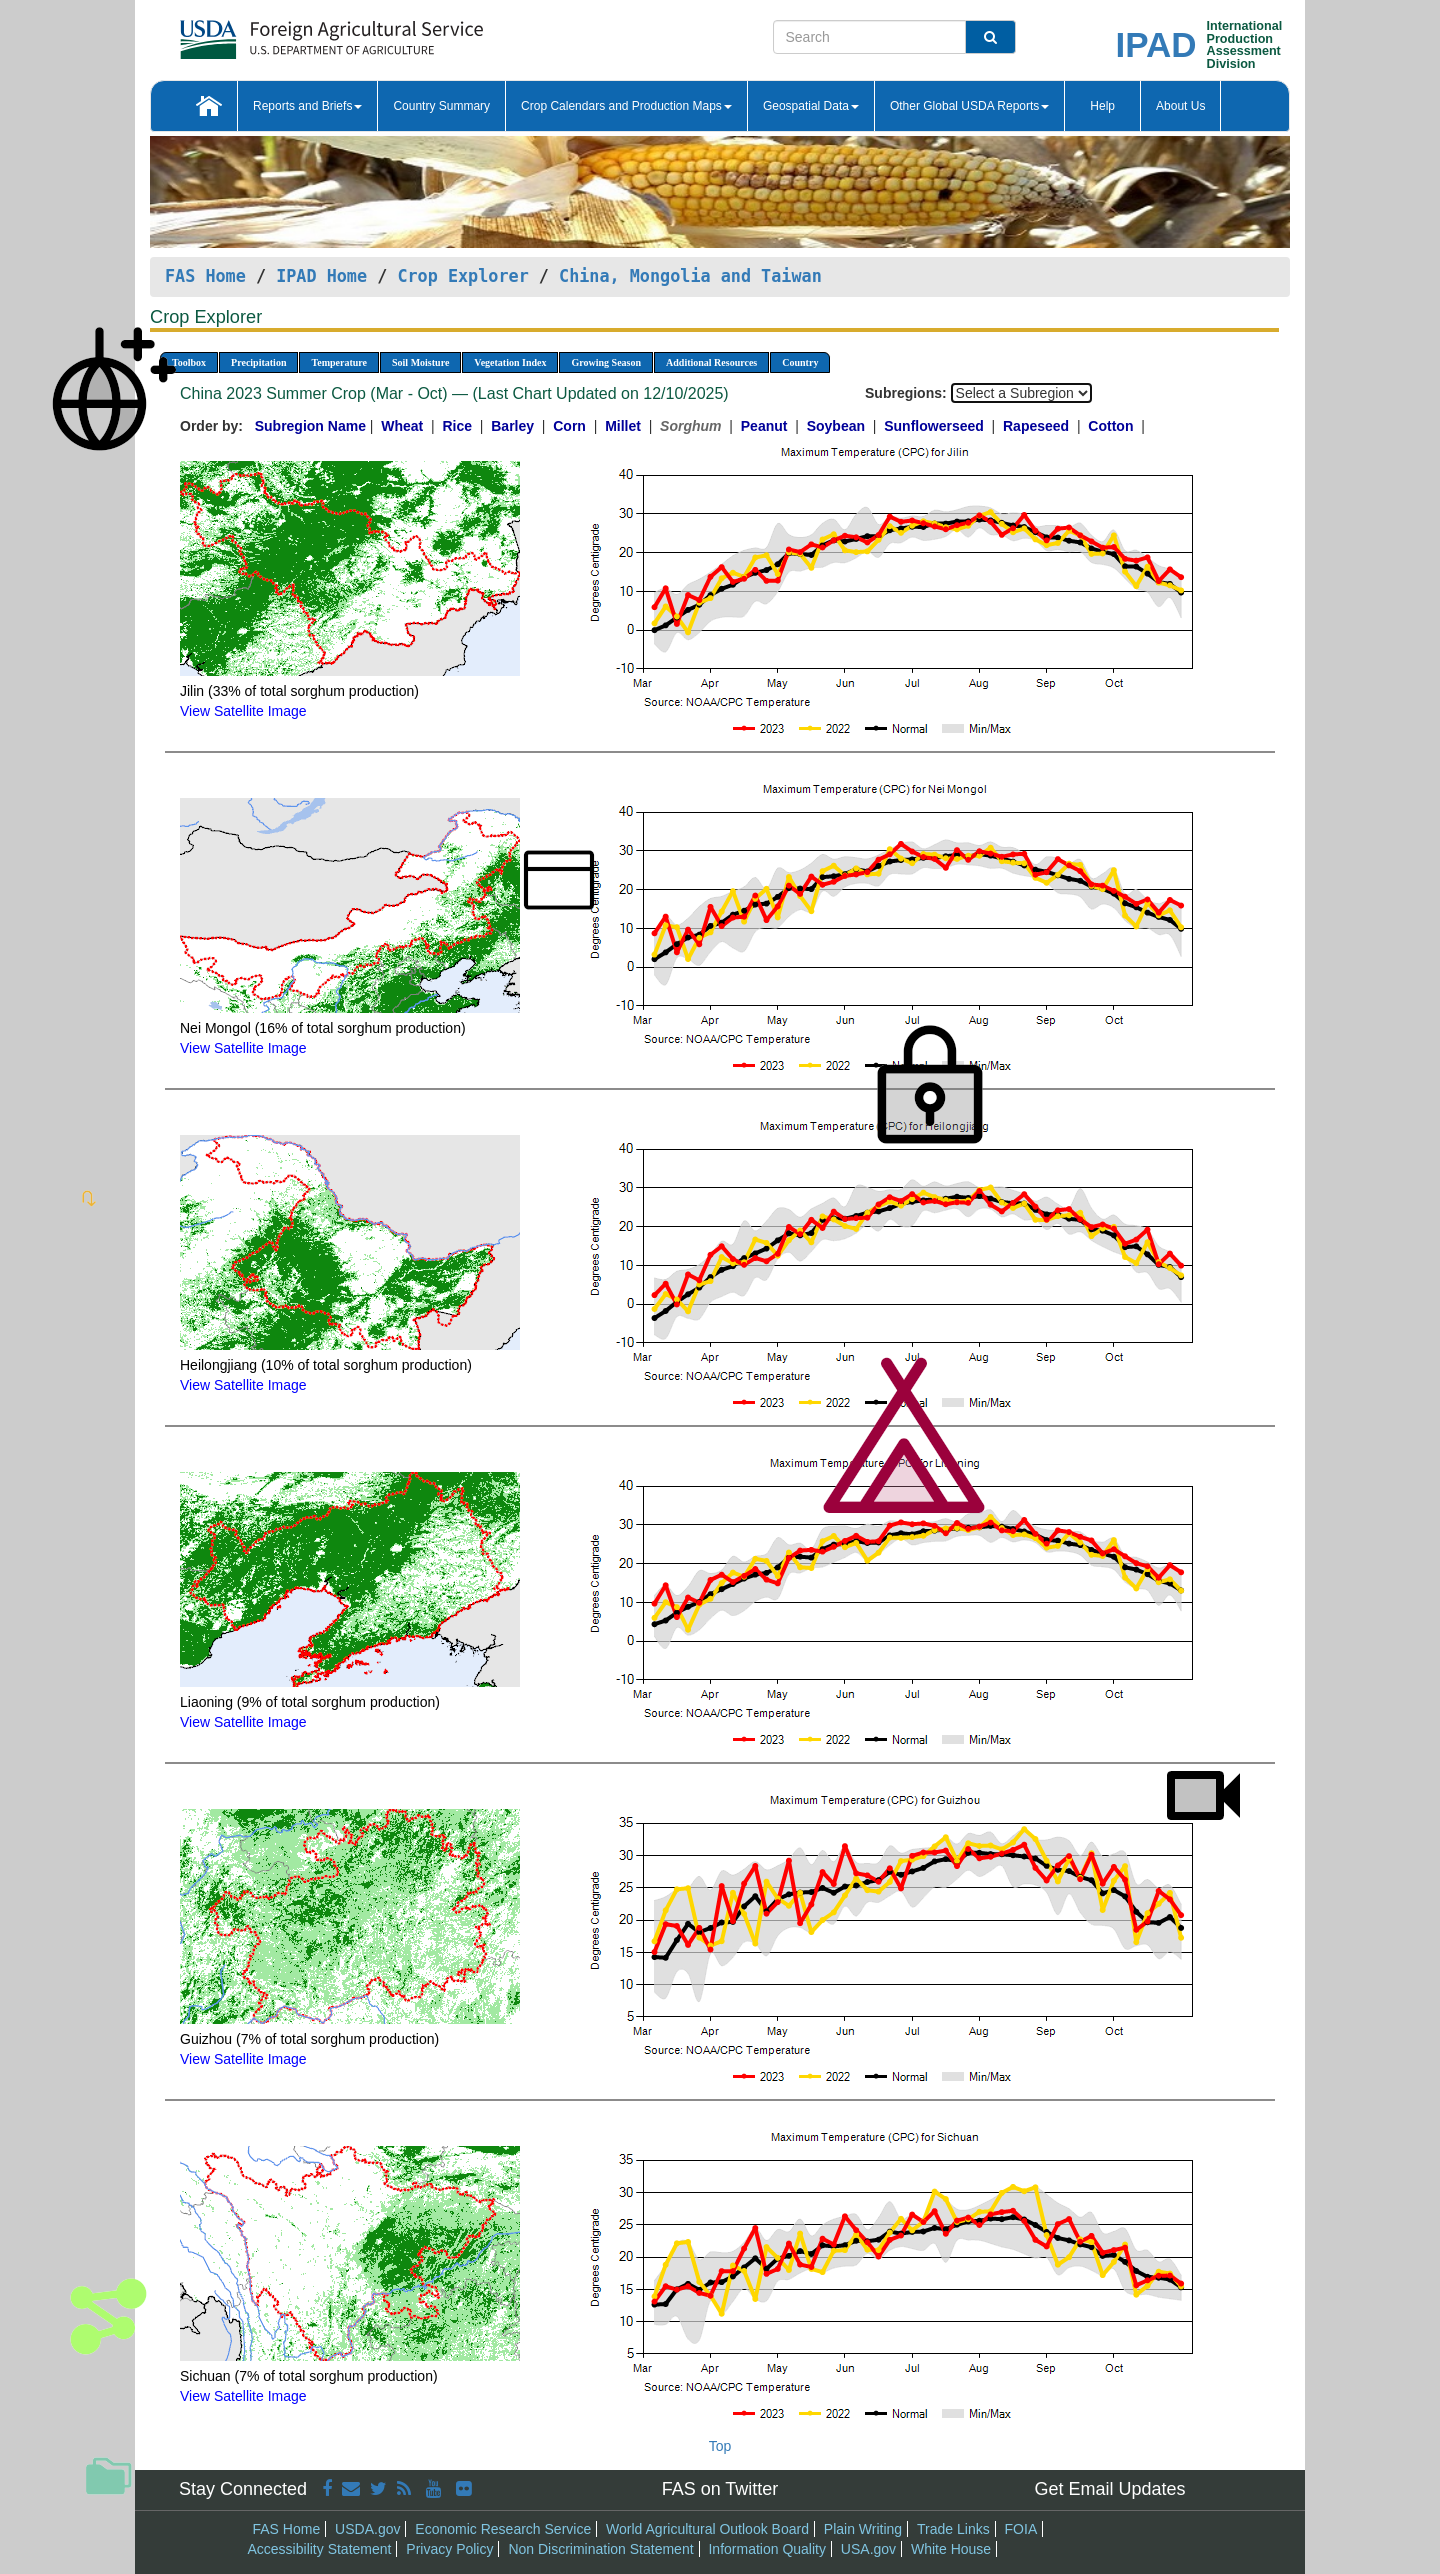 This screenshot has width=1440, height=2574. I want to click on access camping or outdoor activity features, so click(904, 1444).